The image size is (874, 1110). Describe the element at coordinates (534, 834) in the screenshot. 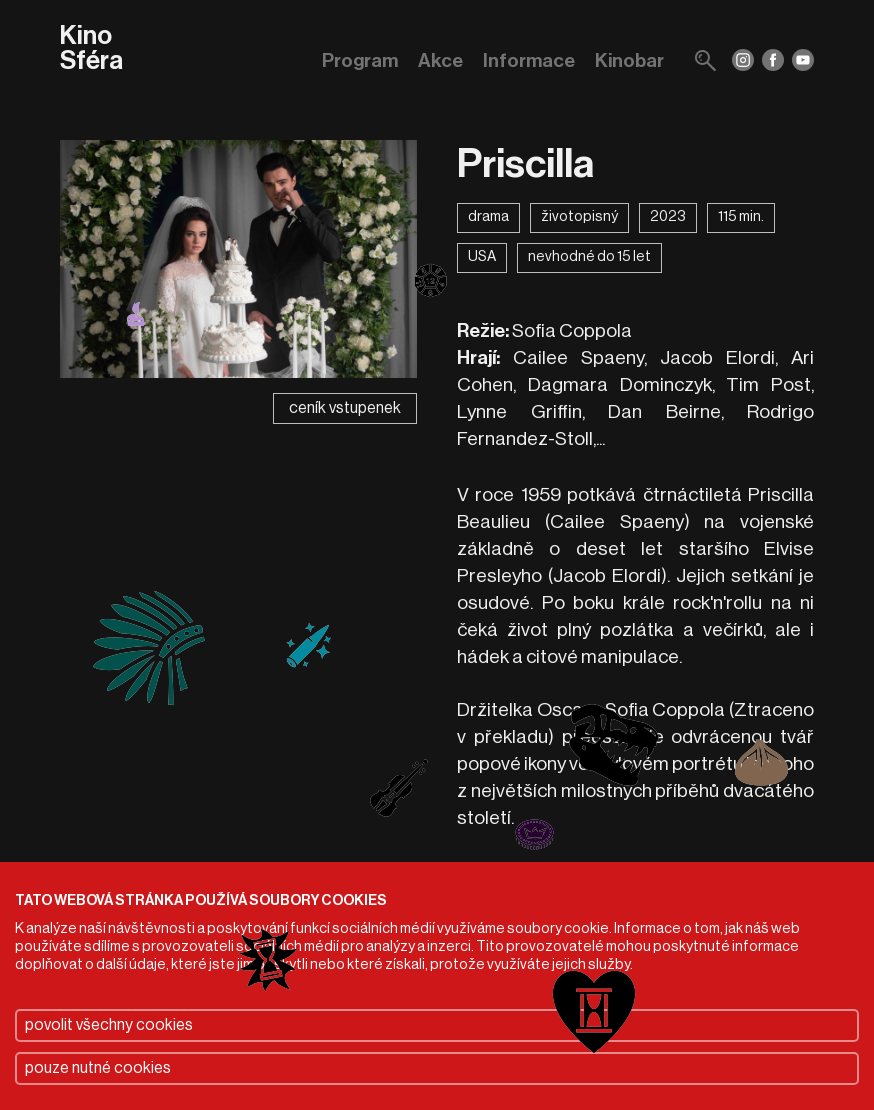

I see `view your premium currency balance` at that location.